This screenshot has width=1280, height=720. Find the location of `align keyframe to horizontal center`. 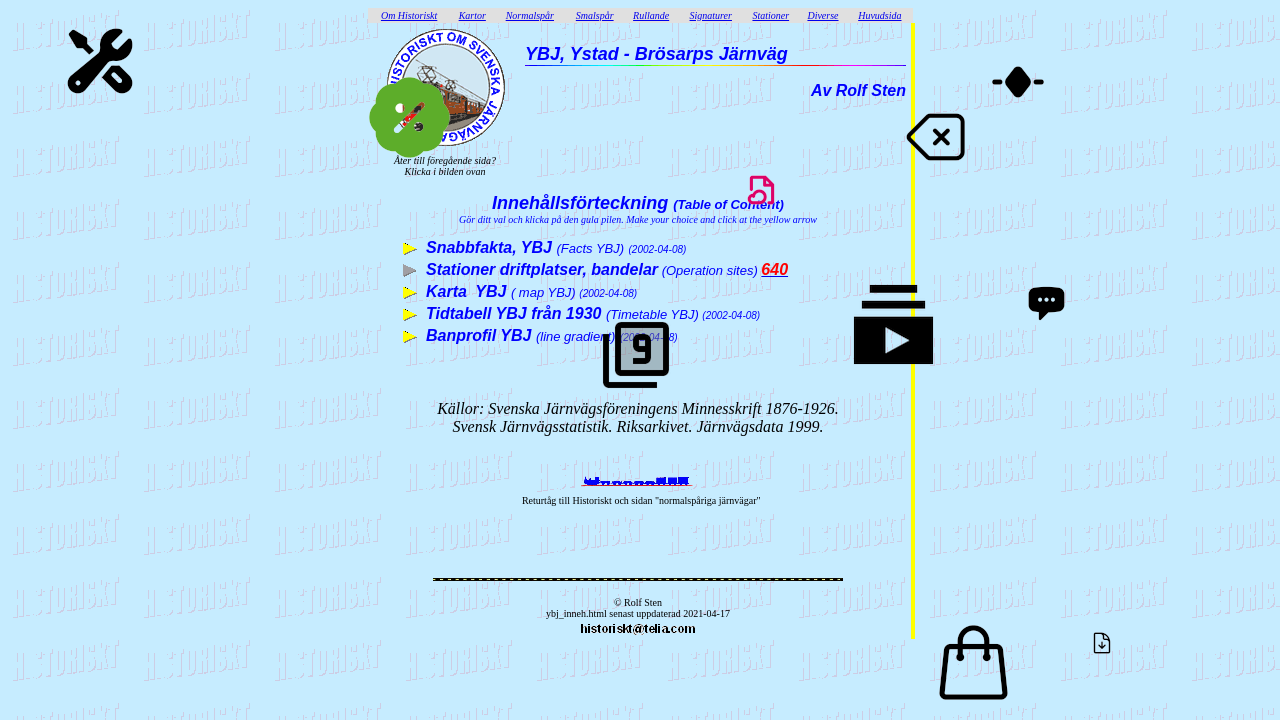

align keyframe to horizontal center is located at coordinates (1018, 82).